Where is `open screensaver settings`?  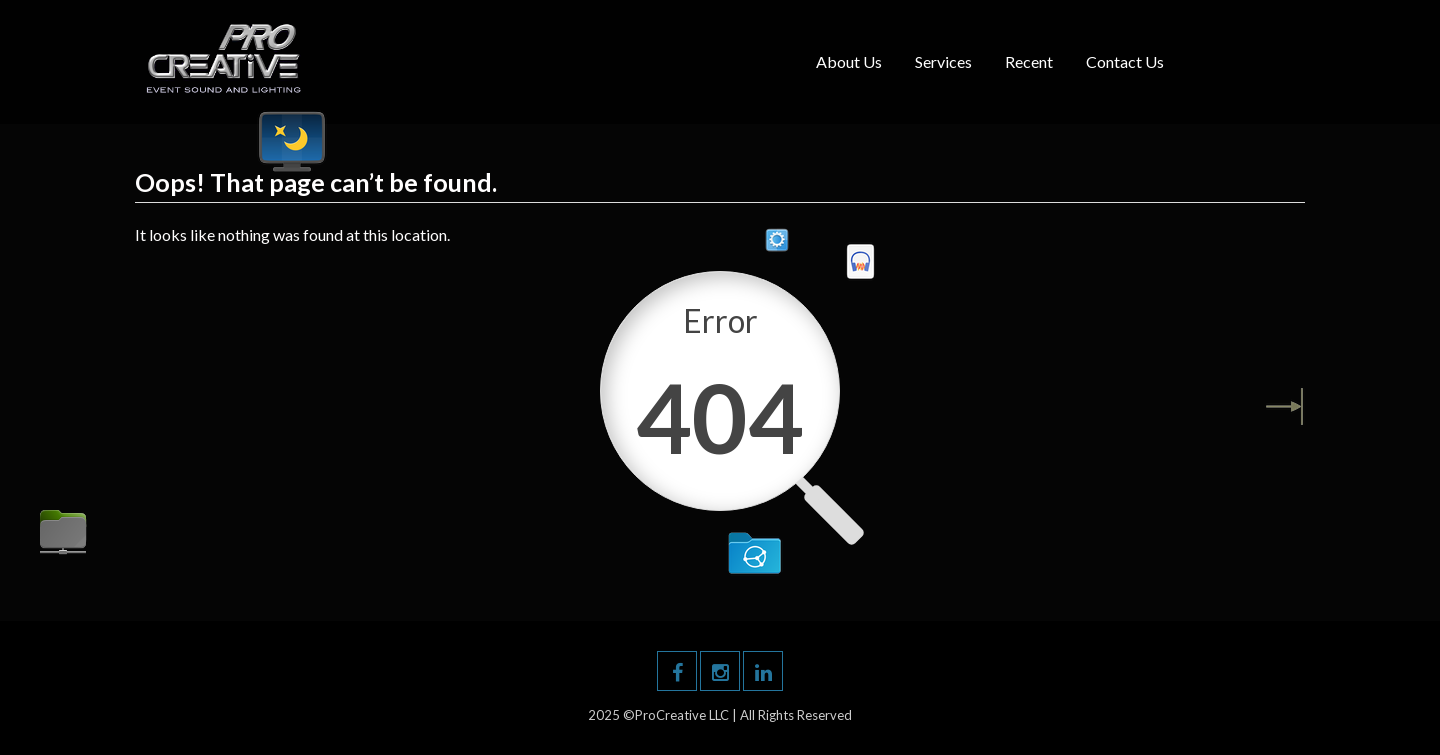
open screensaver settings is located at coordinates (292, 141).